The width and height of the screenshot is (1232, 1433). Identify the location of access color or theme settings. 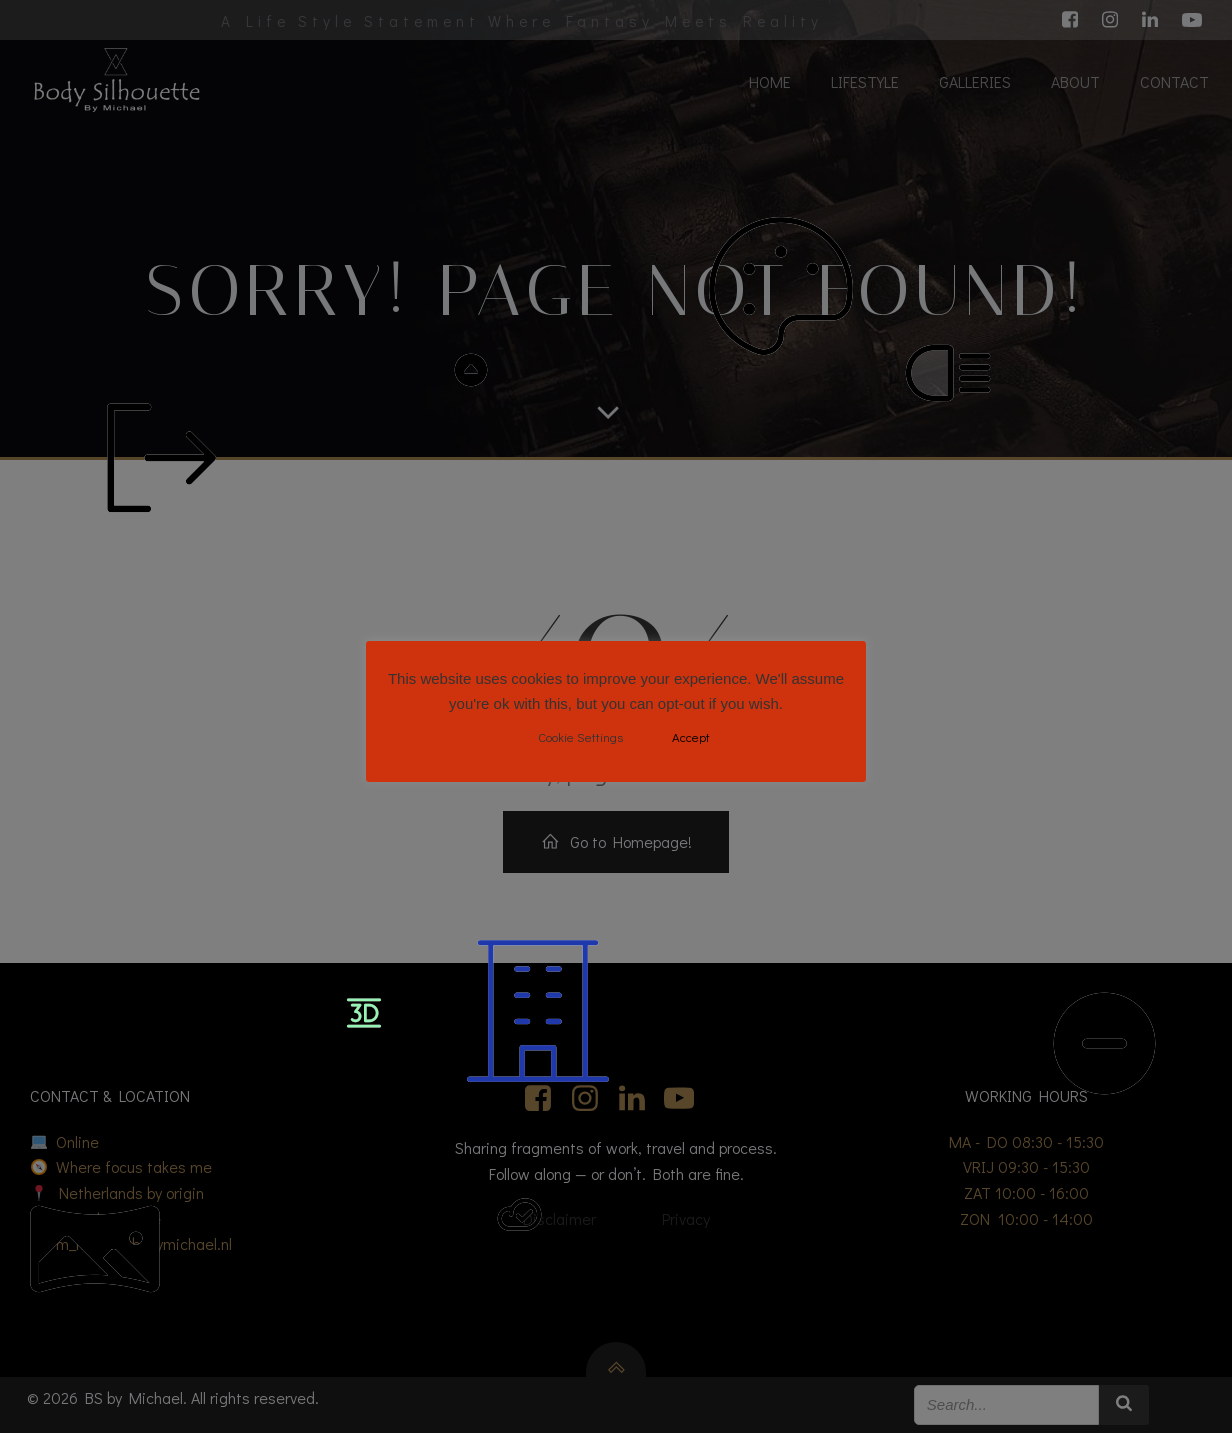
(781, 289).